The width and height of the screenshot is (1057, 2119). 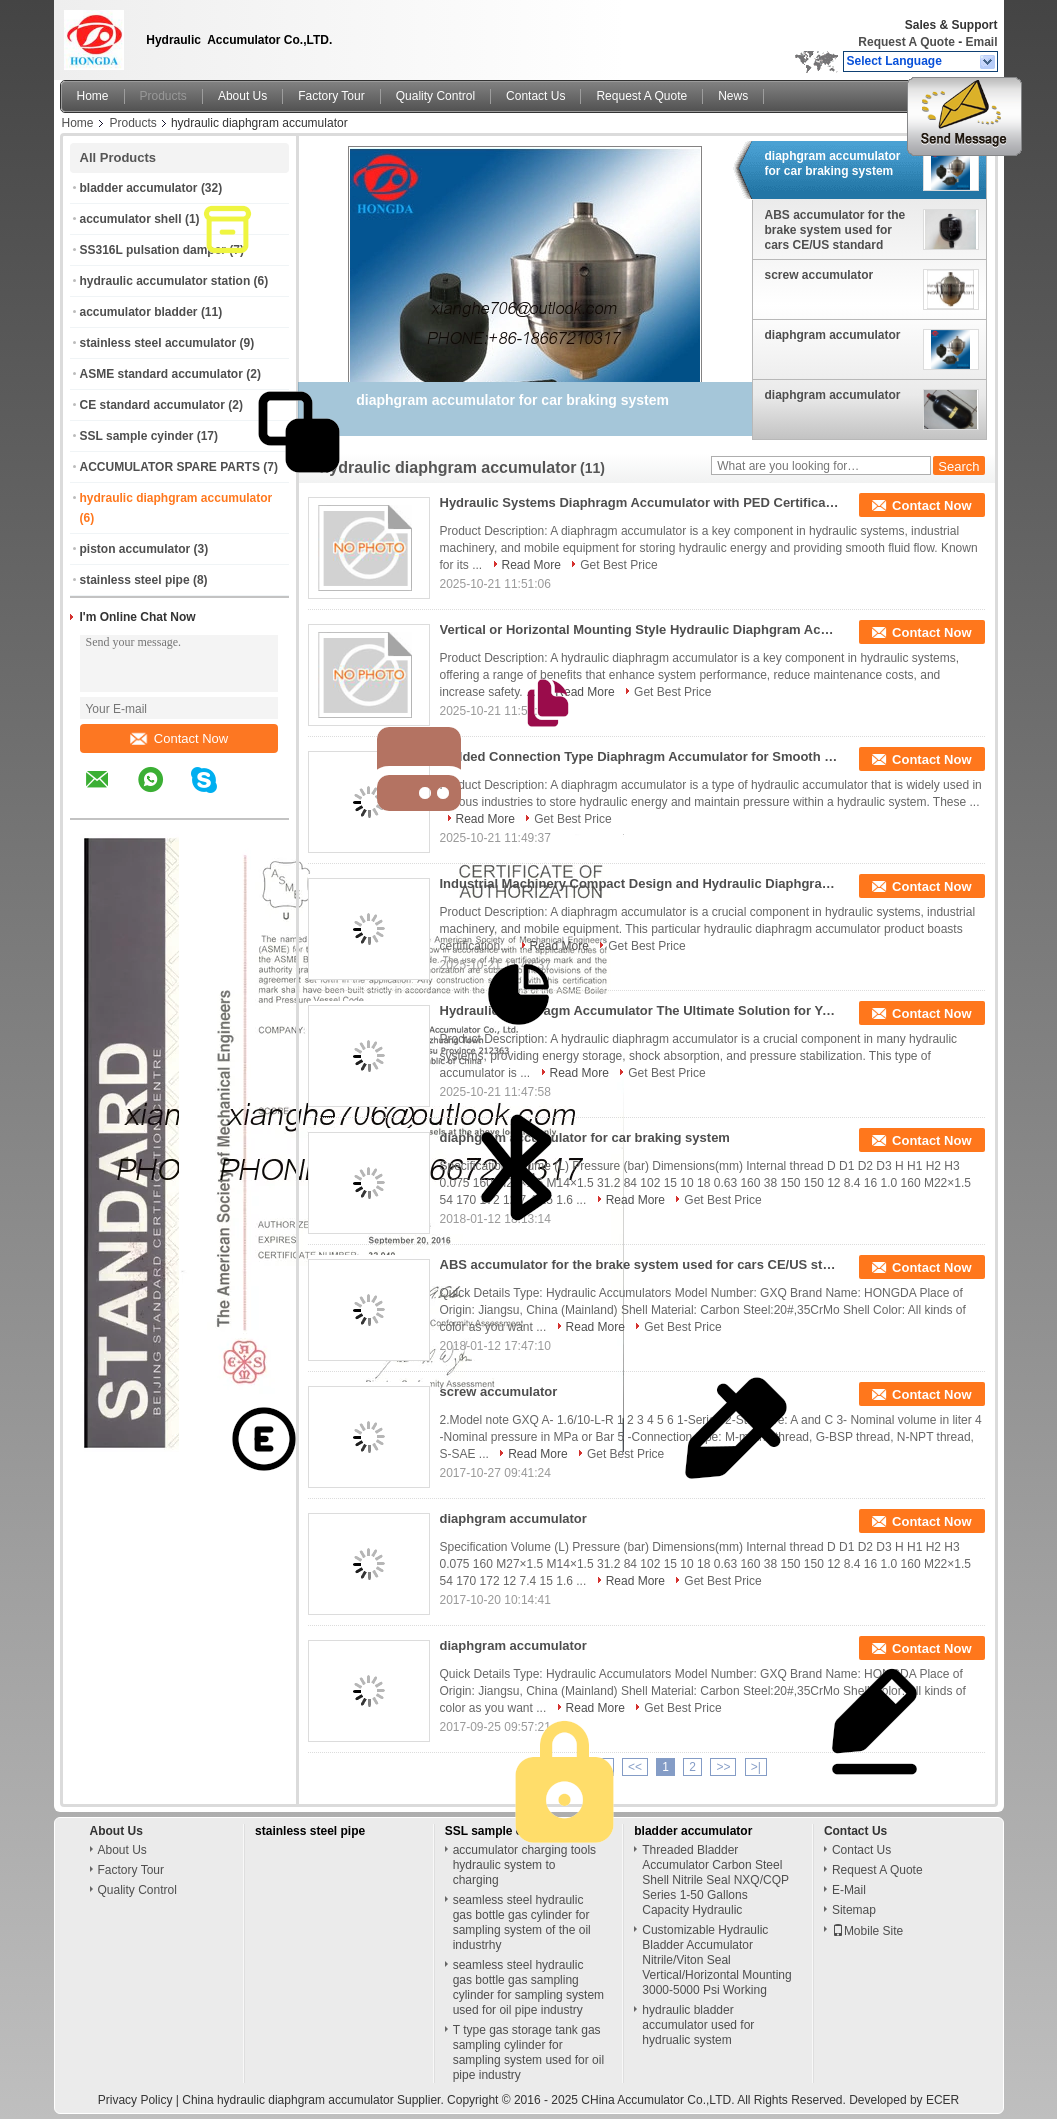 I want to click on duplicate or copy a document, so click(x=548, y=703).